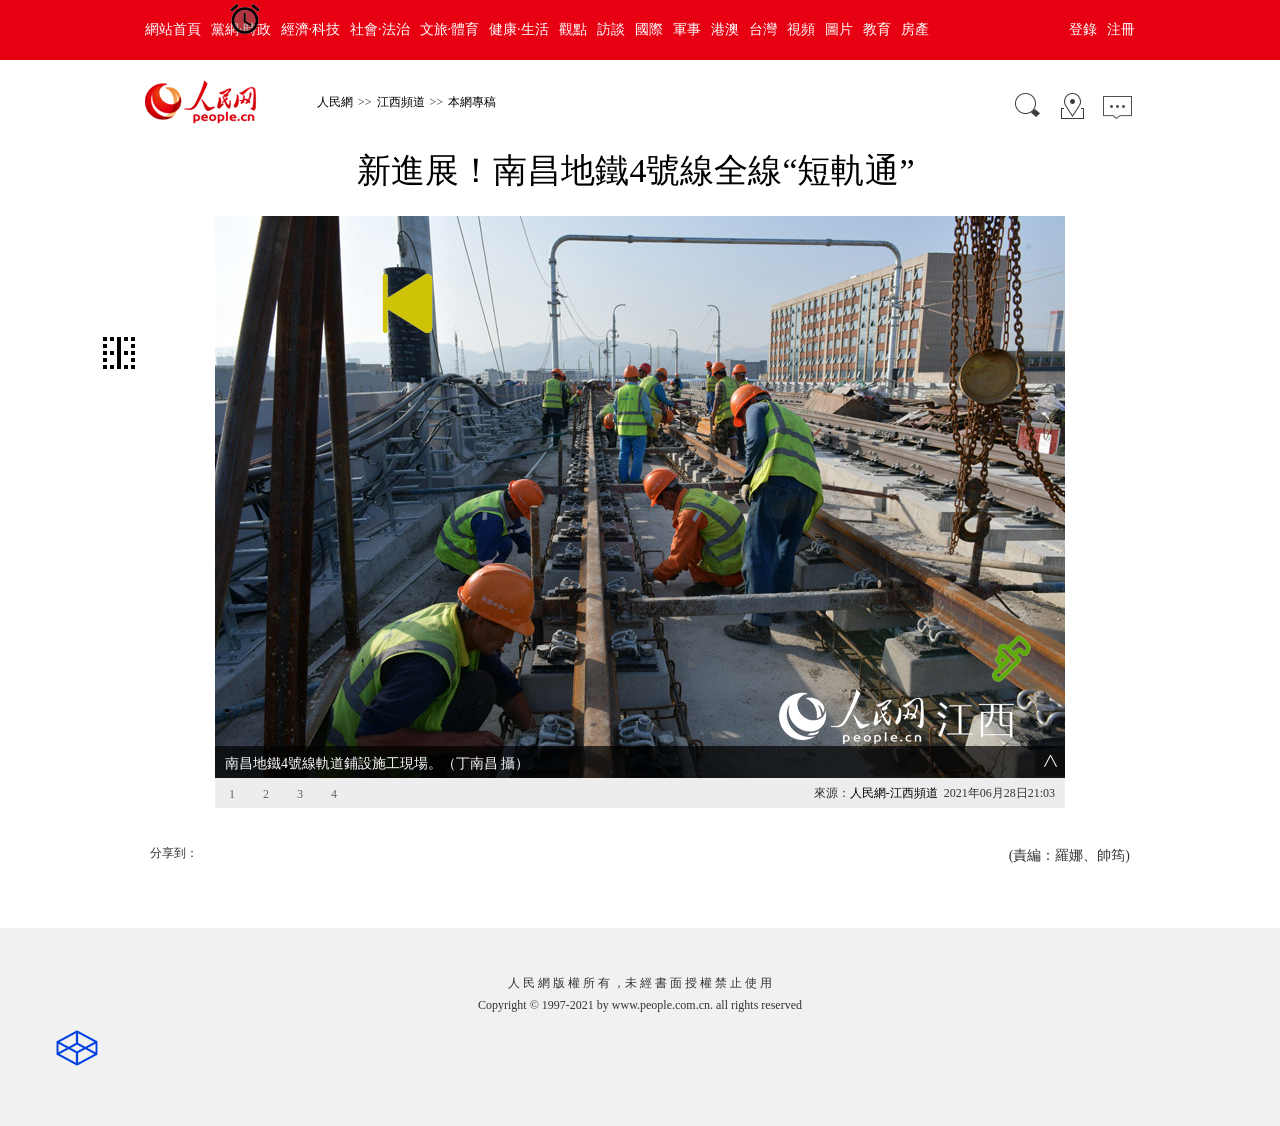 This screenshot has height=1126, width=1280. Describe the element at coordinates (77, 1048) in the screenshot. I see `open codepen profile or projects` at that location.